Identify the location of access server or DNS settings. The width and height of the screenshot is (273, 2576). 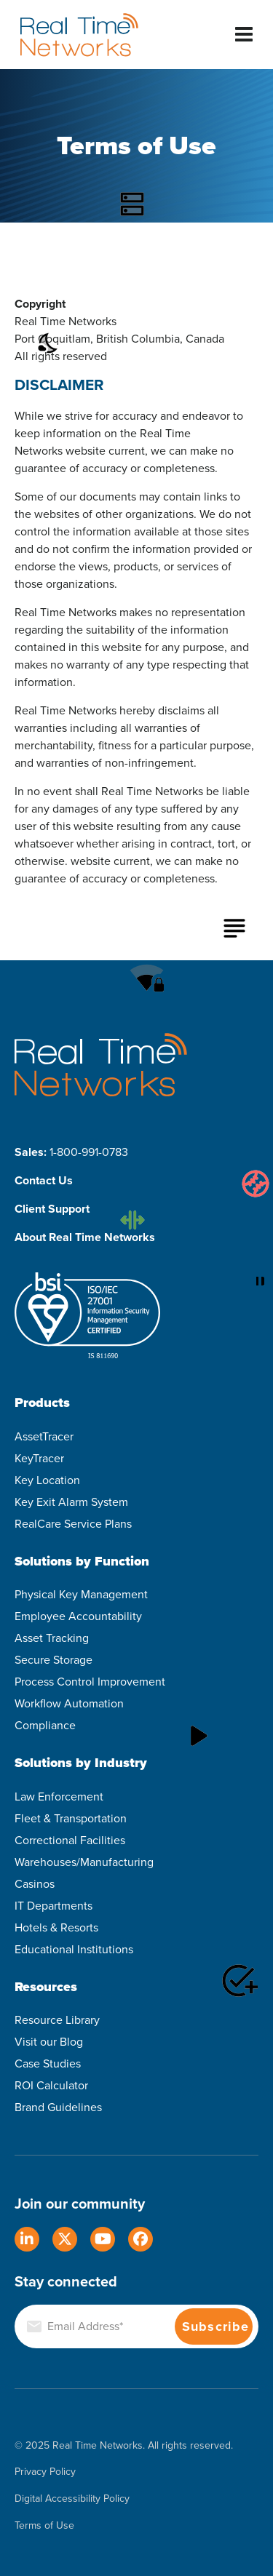
(132, 204).